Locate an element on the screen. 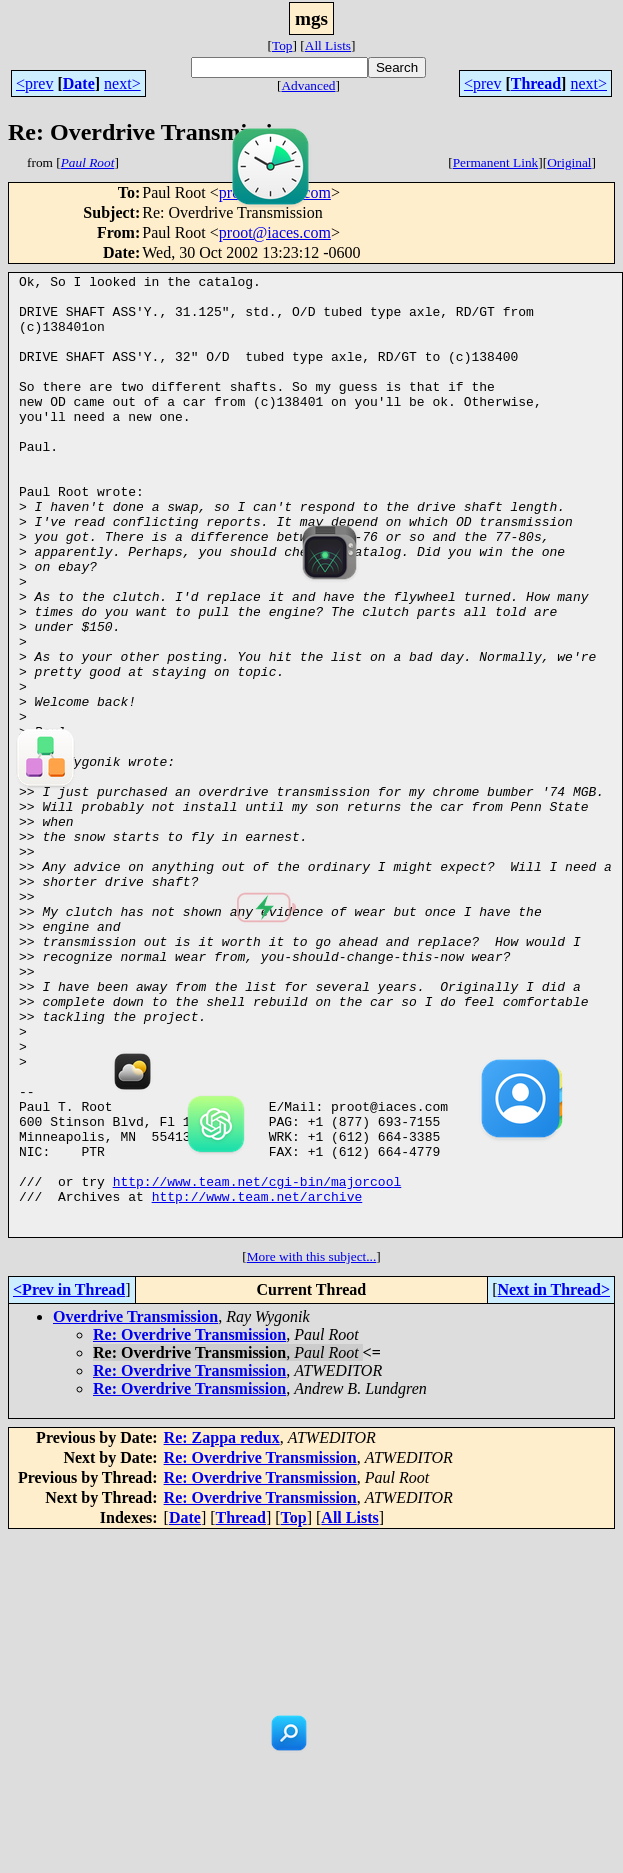 The height and width of the screenshot is (1873, 623). open the communicator app is located at coordinates (520, 1098).